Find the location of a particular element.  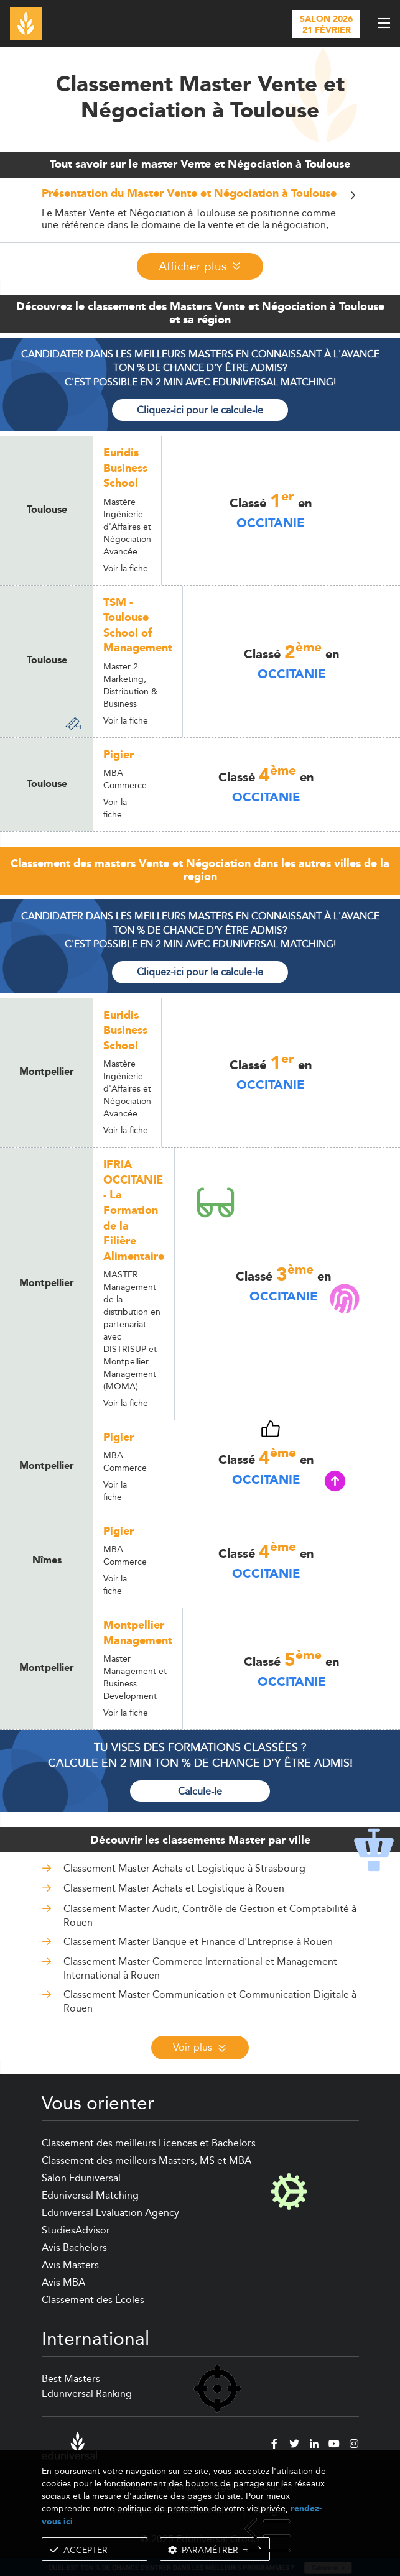

decrease text indentation is located at coordinates (268, 2536).